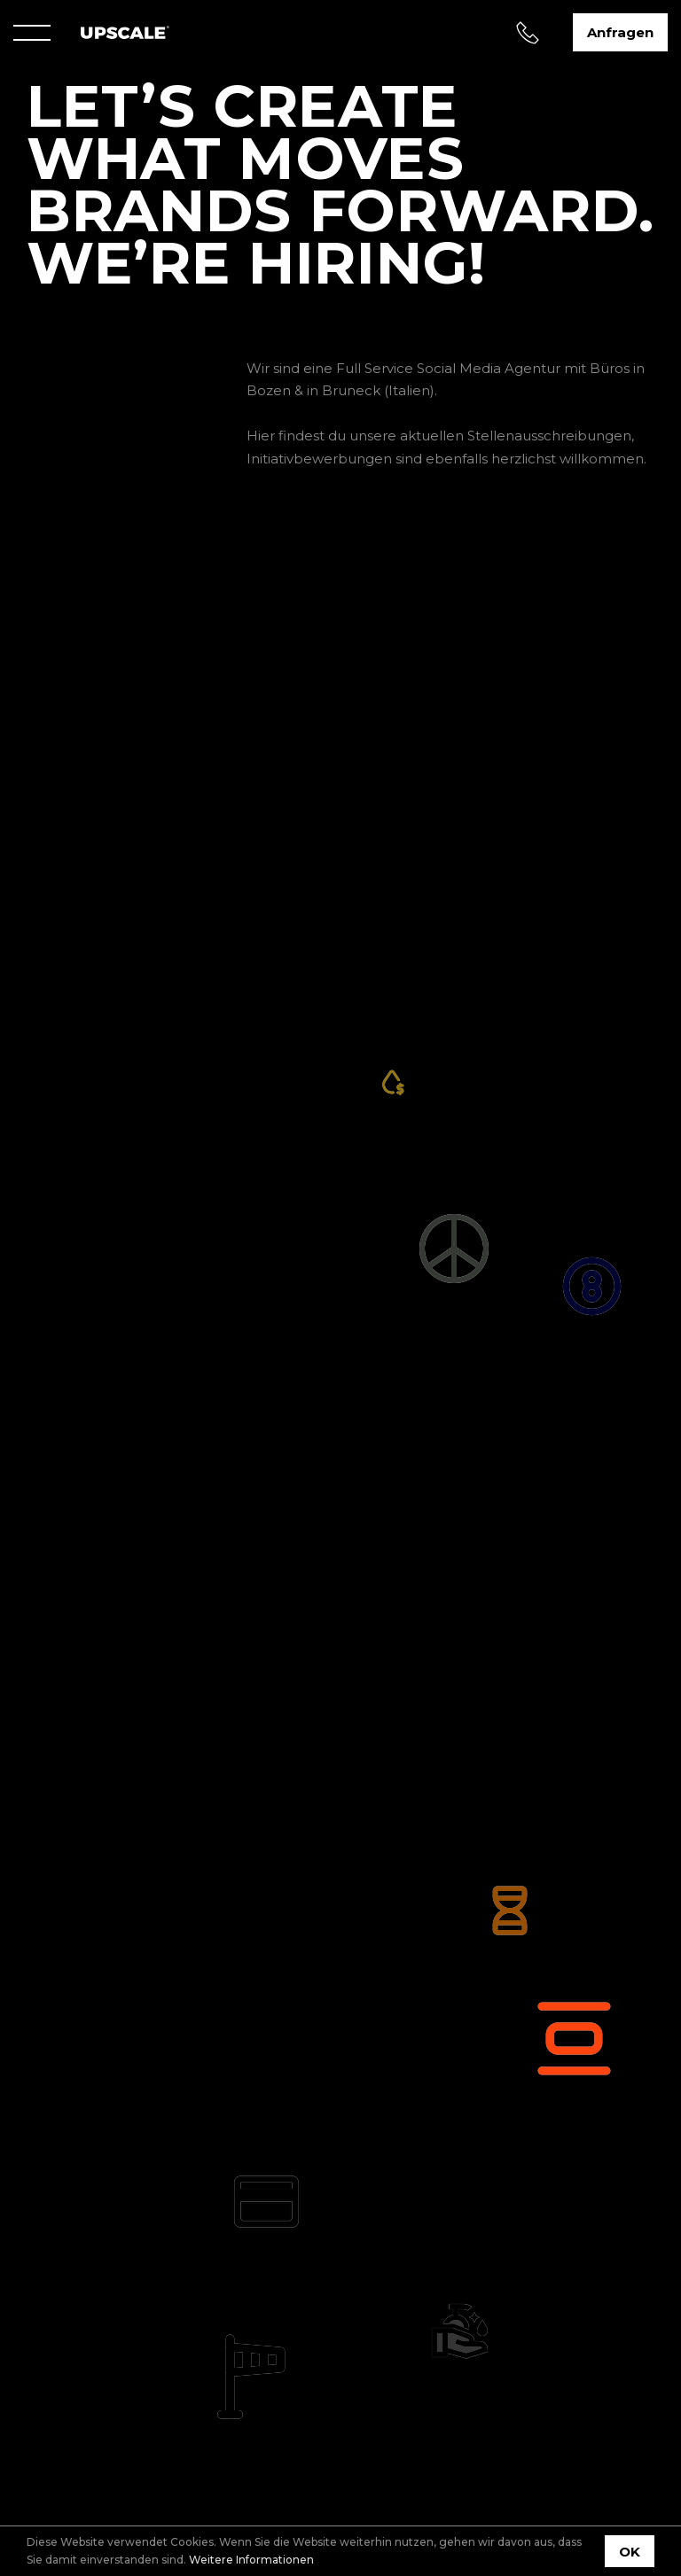 This screenshot has width=681, height=2576. Describe the element at coordinates (266, 2201) in the screenshot. I see `access payment methods` at that location.